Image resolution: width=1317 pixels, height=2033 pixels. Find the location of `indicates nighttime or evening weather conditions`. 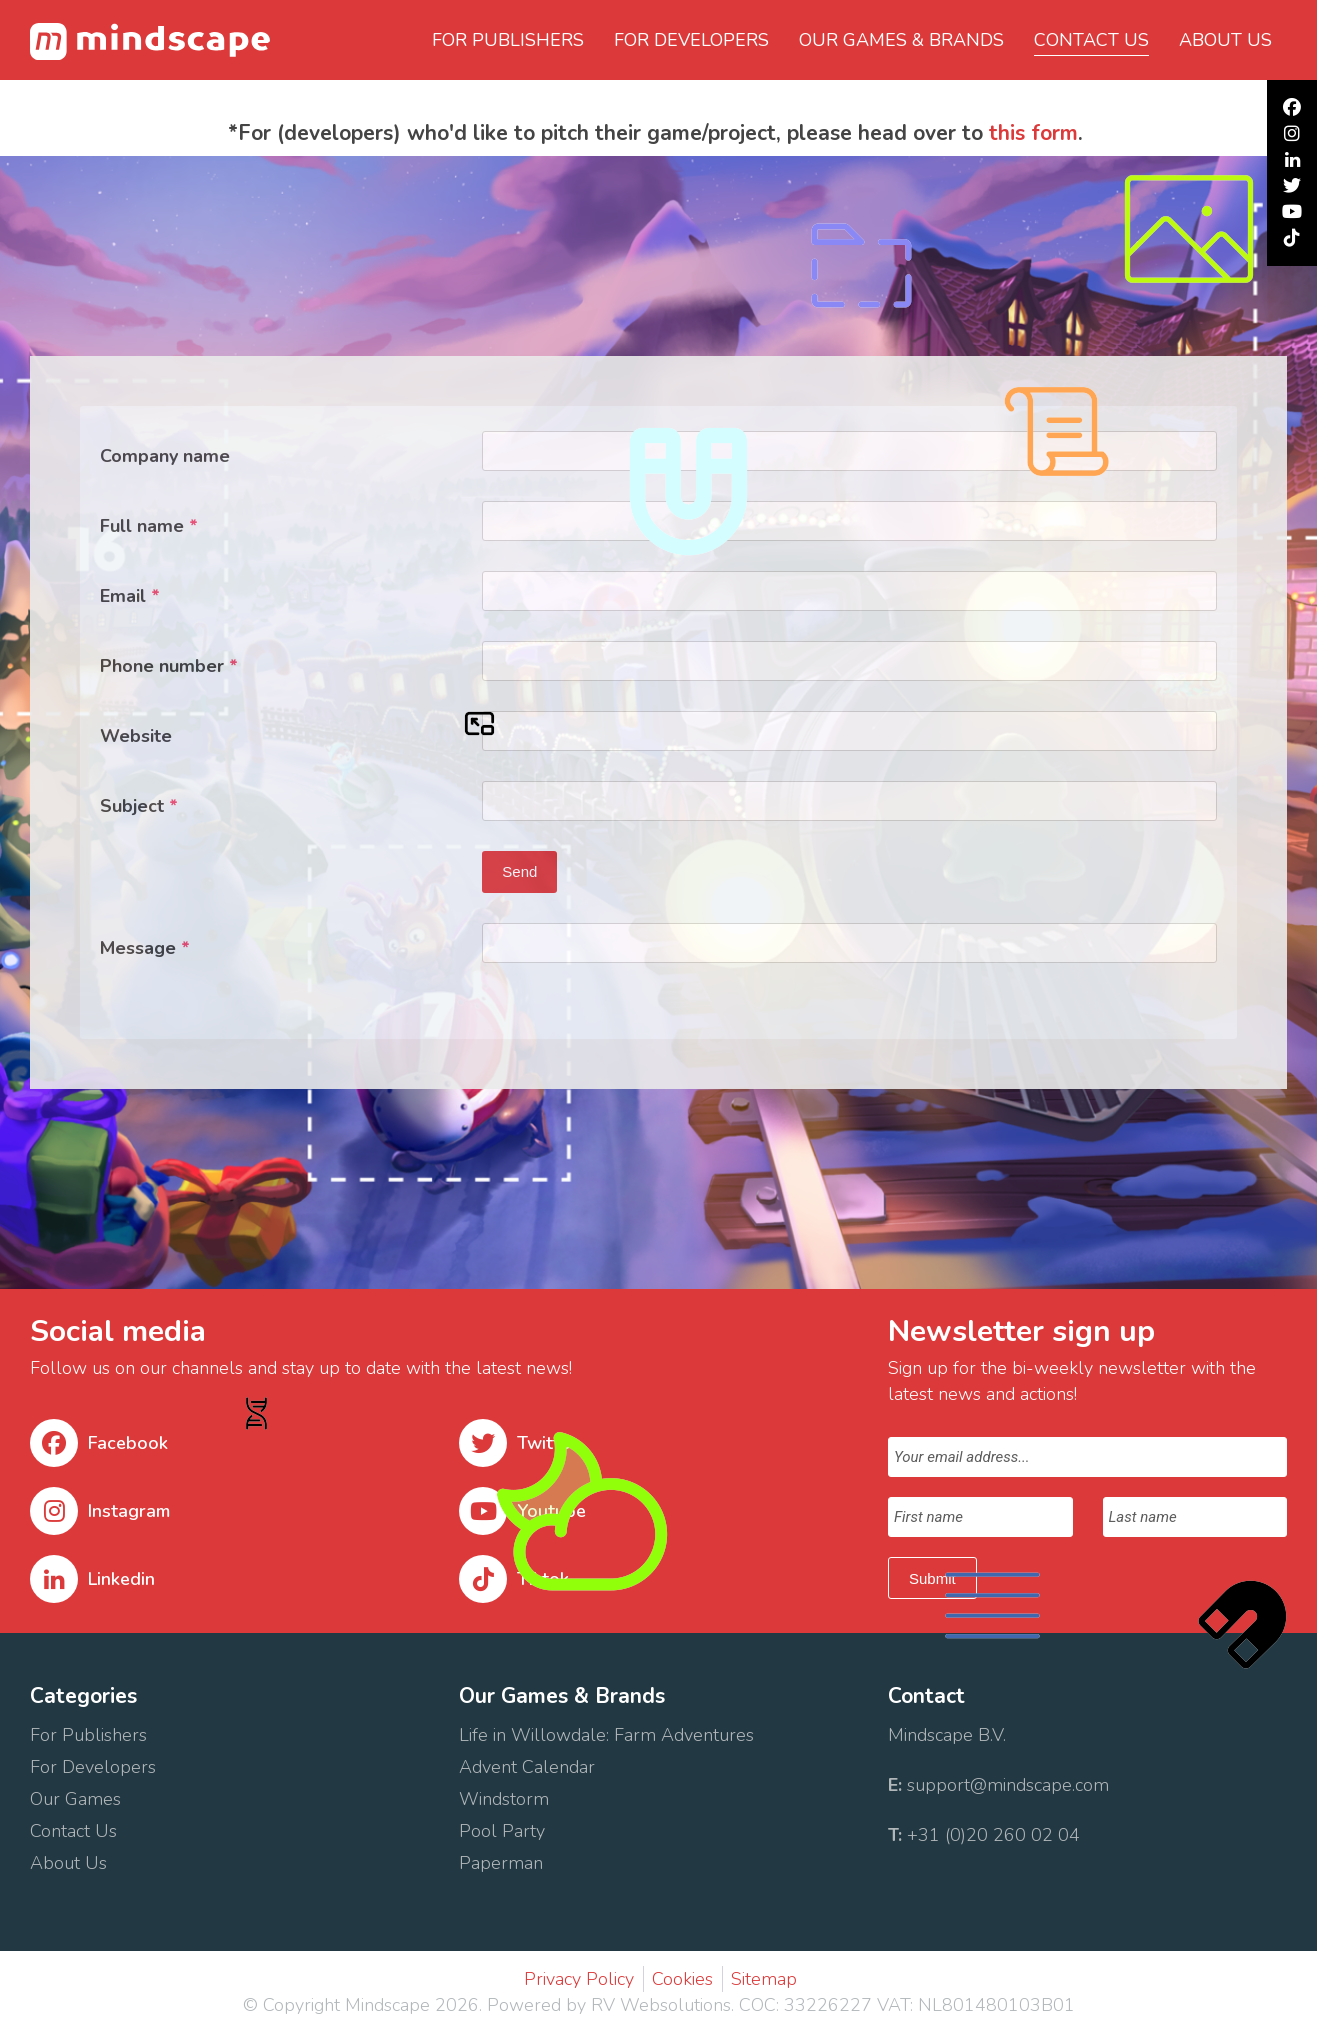

indicates nighttime or evening weather conditions is located at coordinates (578, 1519).